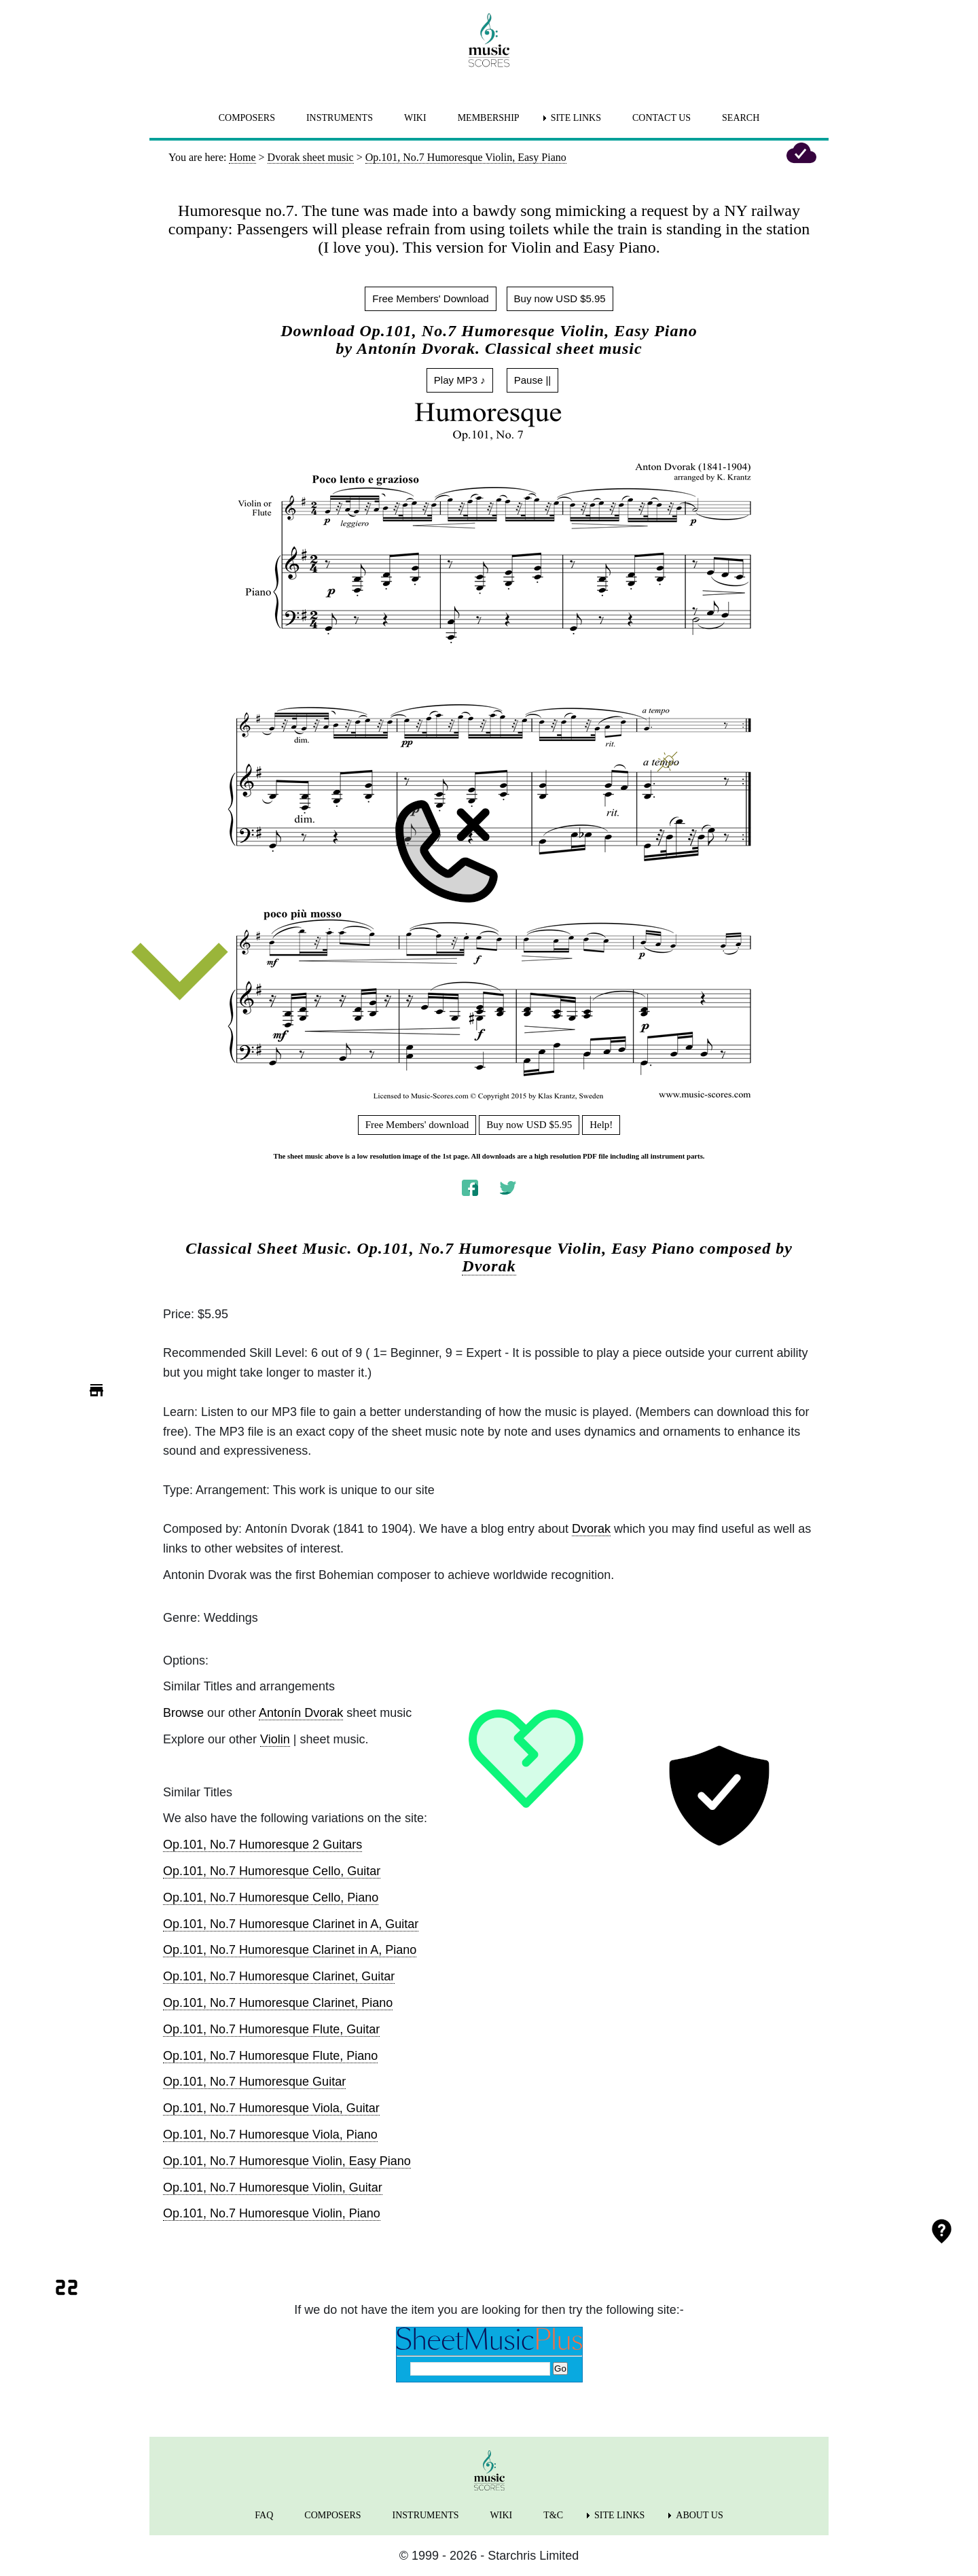  Describe the element at coordinates (941, 2231) in the screenshot. I see `indicates an unknown or unidentified location` at that location.